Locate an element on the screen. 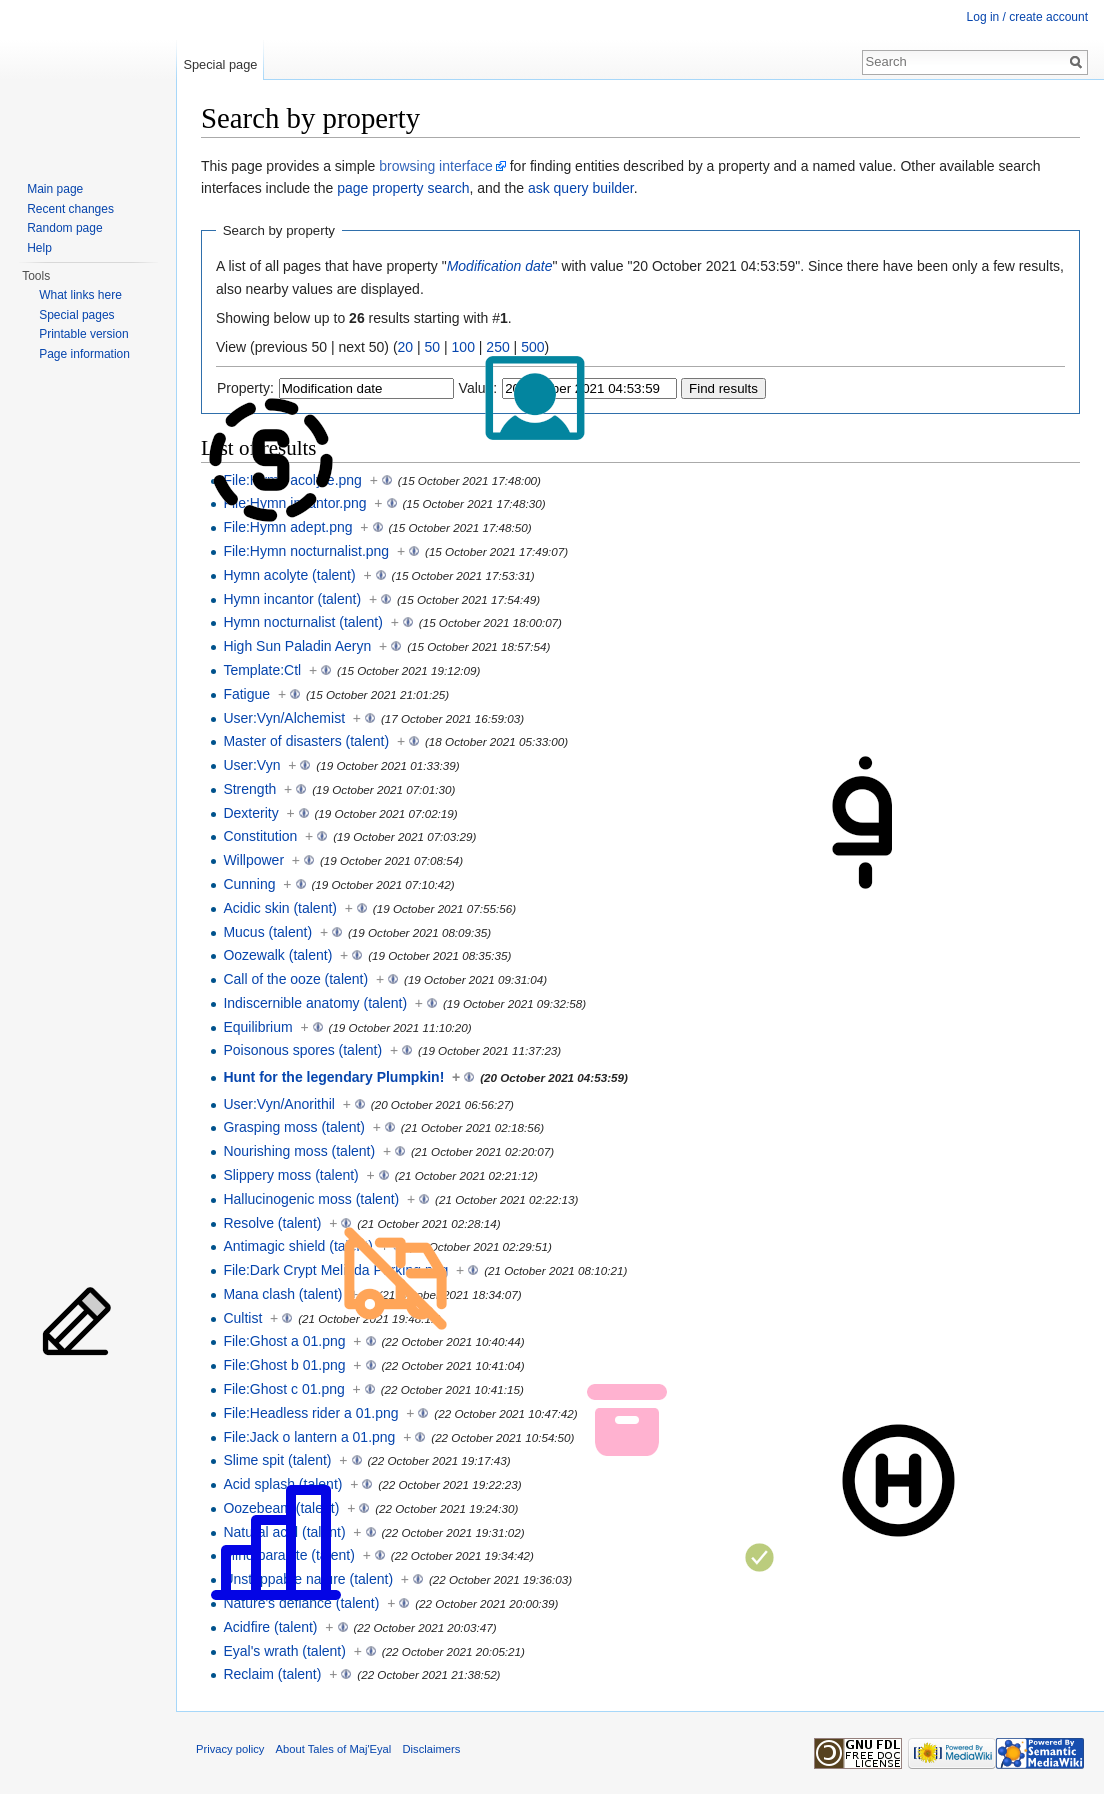  view user profile is located at coordinates (535, 398).